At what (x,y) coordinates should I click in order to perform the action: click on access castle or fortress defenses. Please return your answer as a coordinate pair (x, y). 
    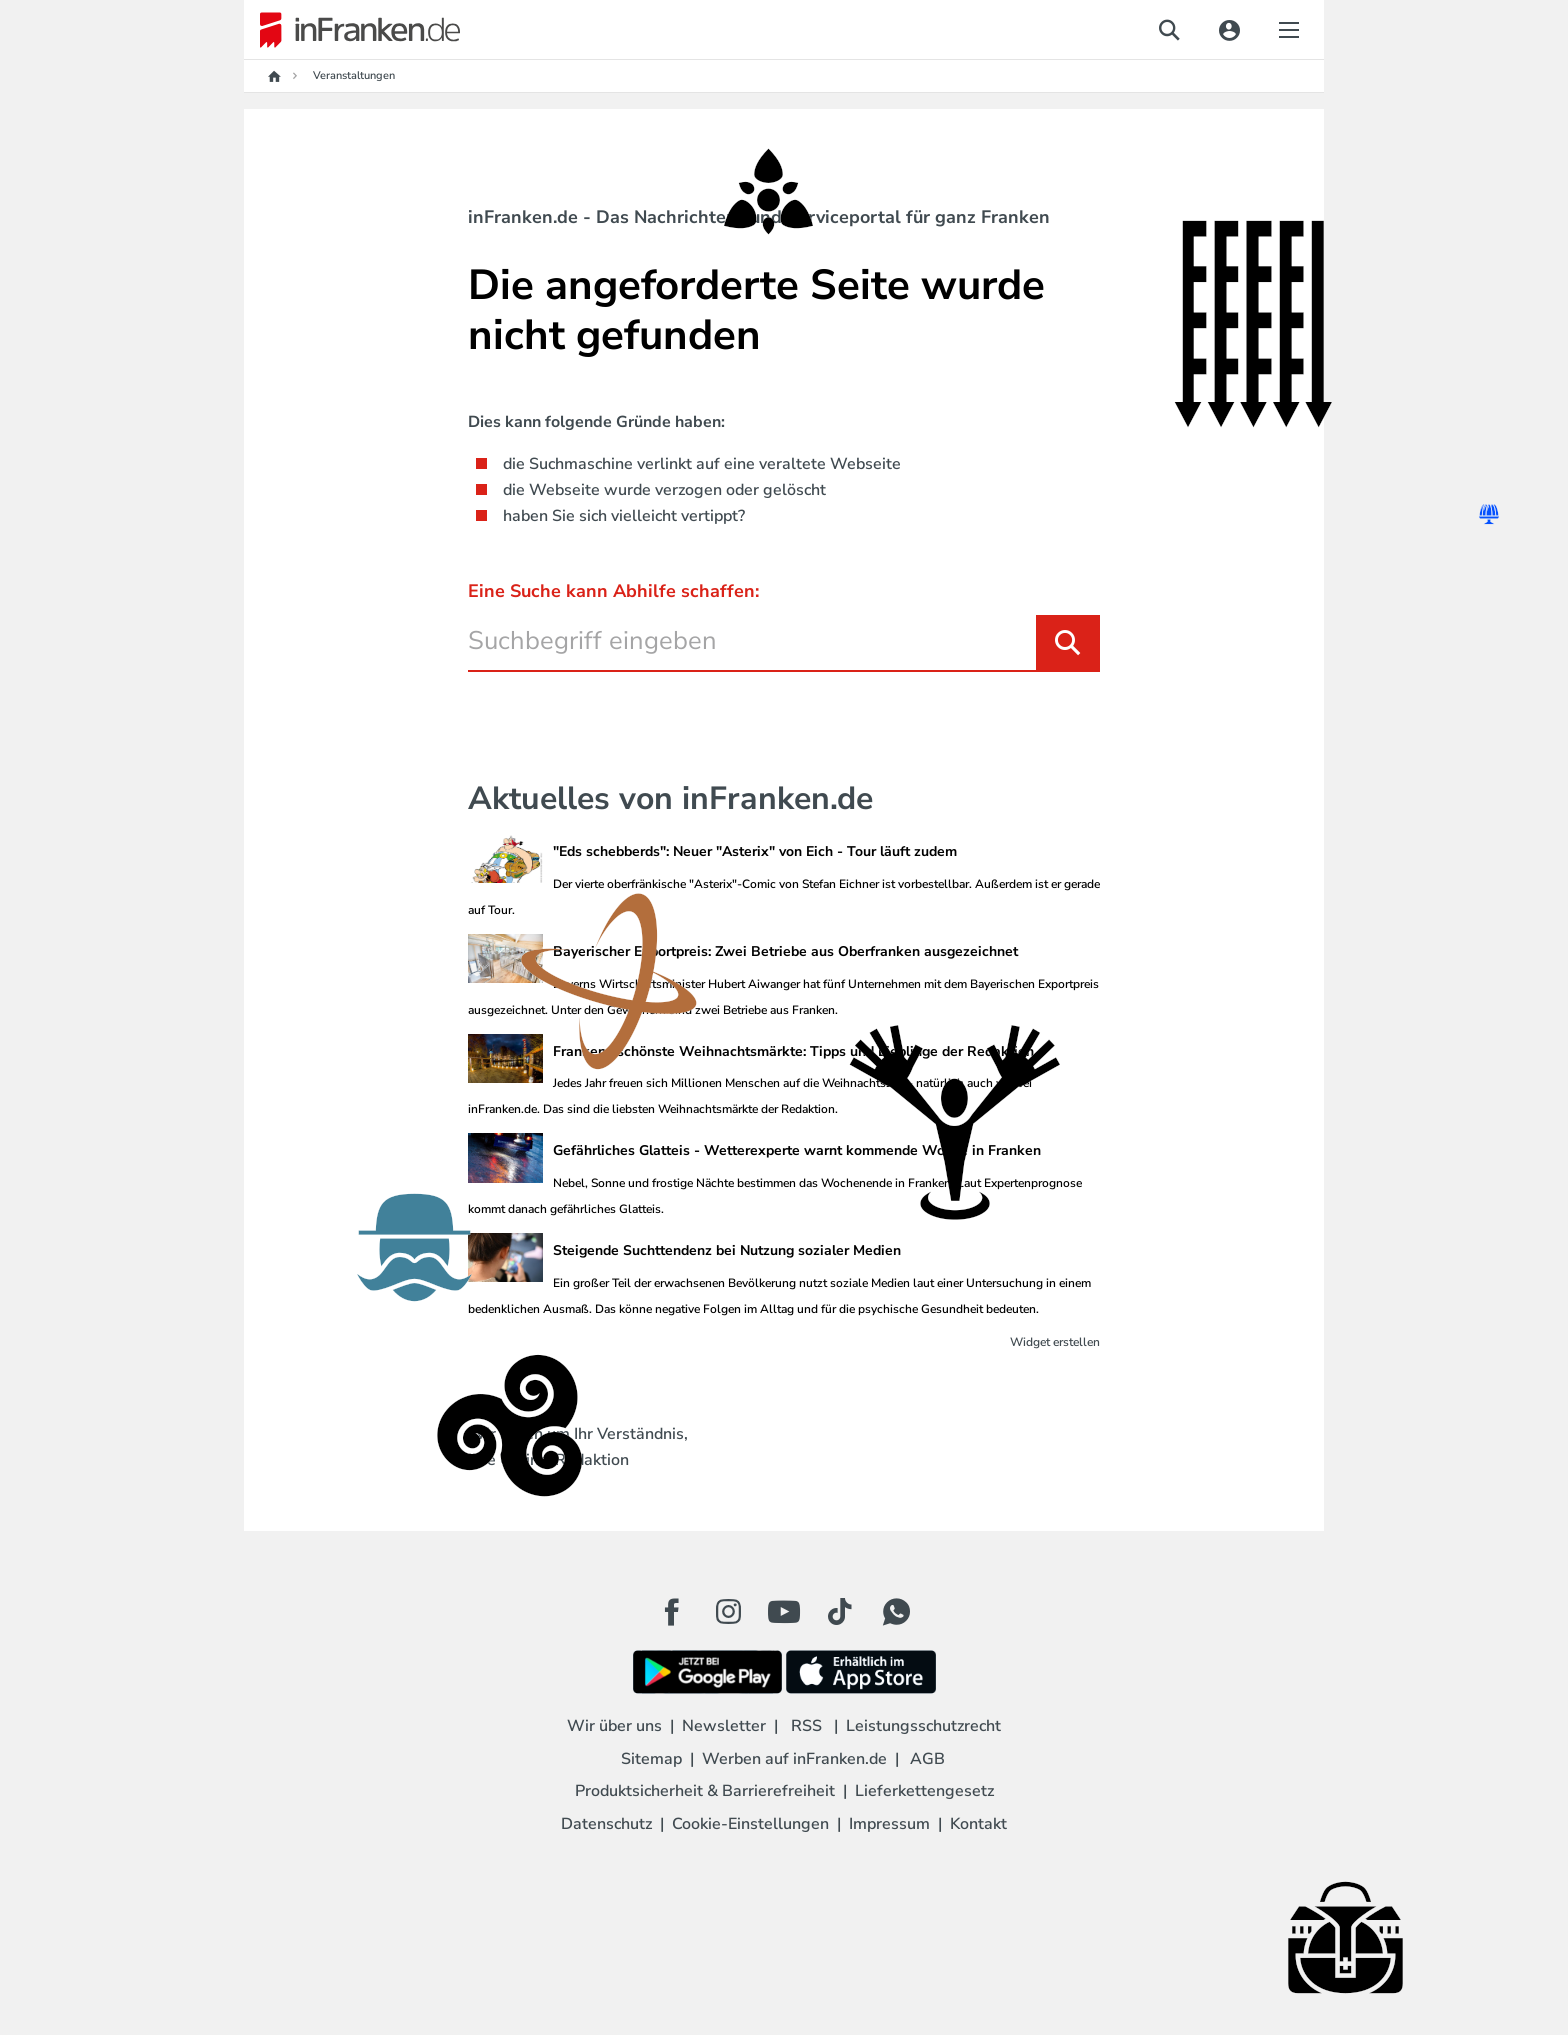
    Looking at the image, I should click on (1251, 322).